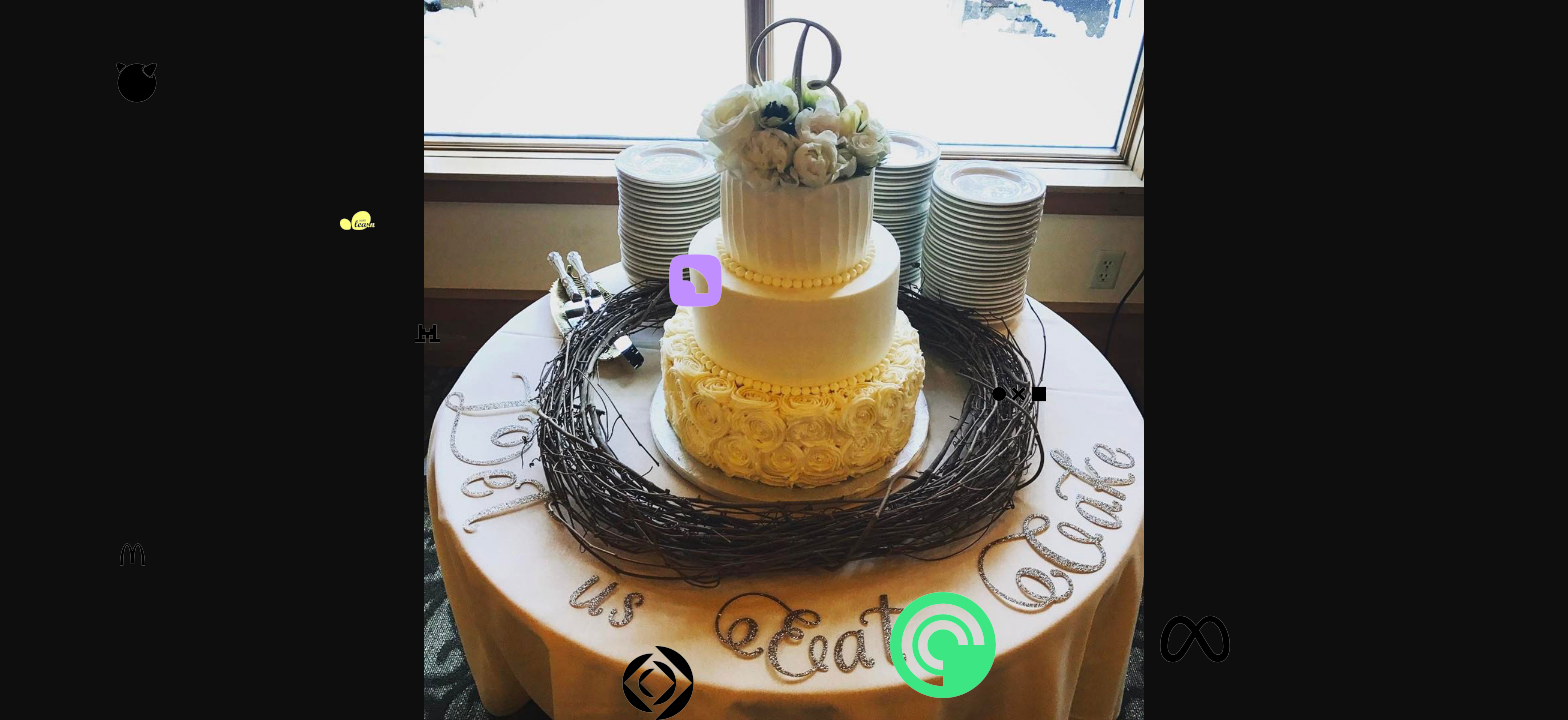 Image resolution: width=1568 pixels, height=720 pixels. I want to click on open pocket casts app, so click(943, 645).